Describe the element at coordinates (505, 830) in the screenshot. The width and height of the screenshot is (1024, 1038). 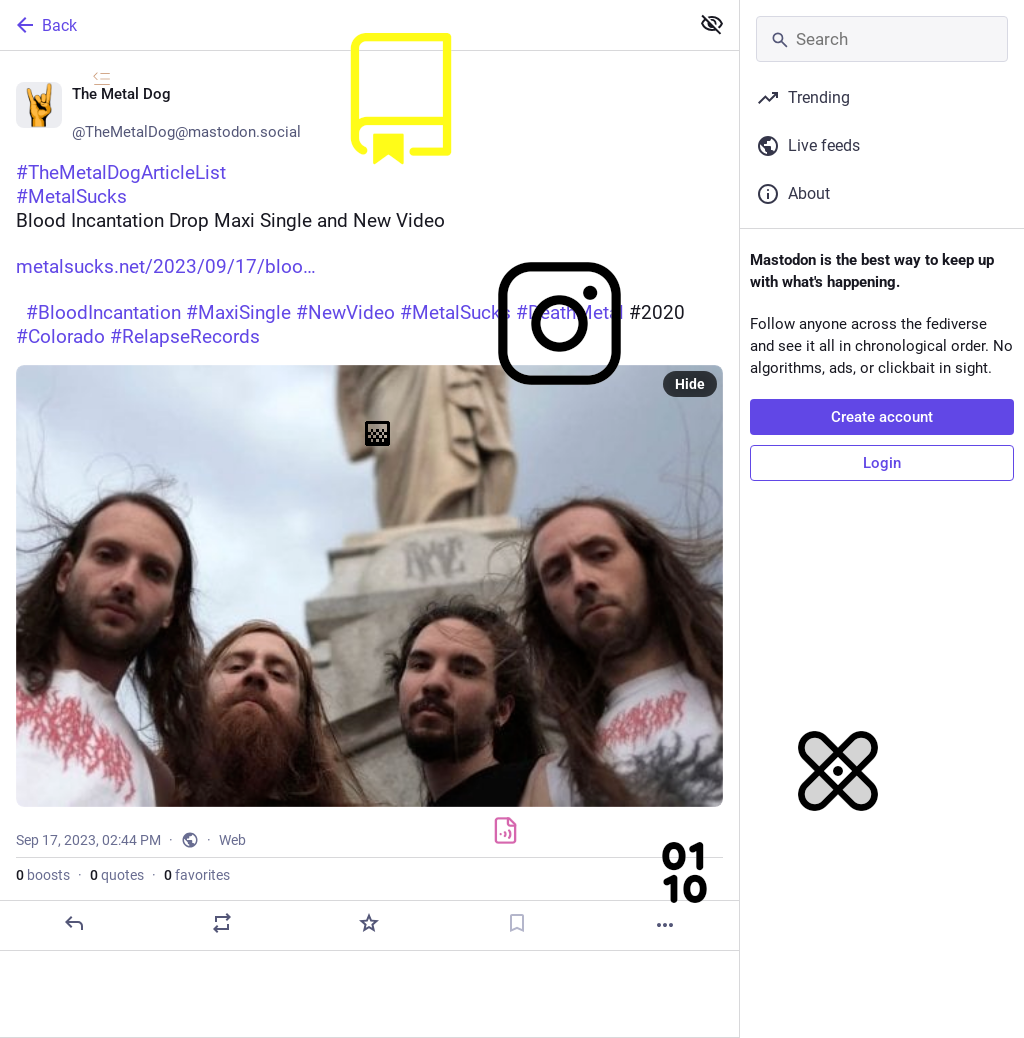
I see `open audio file` at that location.